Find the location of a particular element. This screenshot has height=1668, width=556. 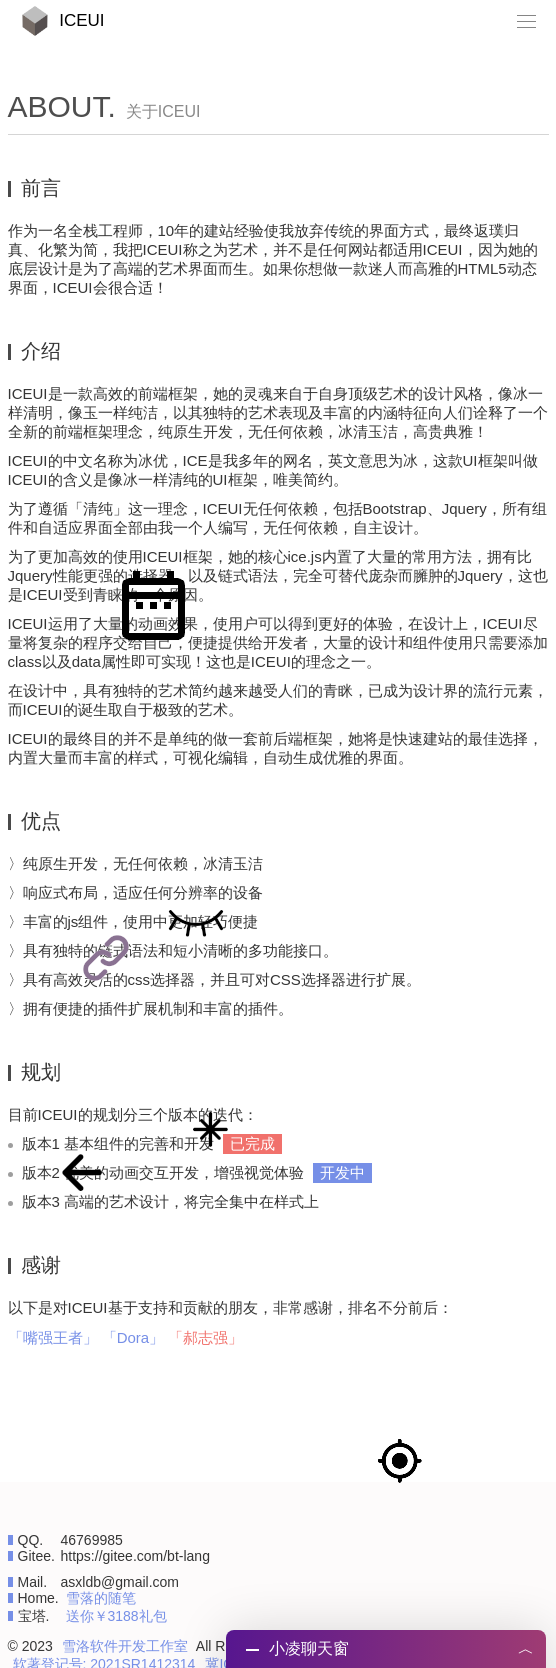

go back to the previous page is located at coordinates (83, 1173).